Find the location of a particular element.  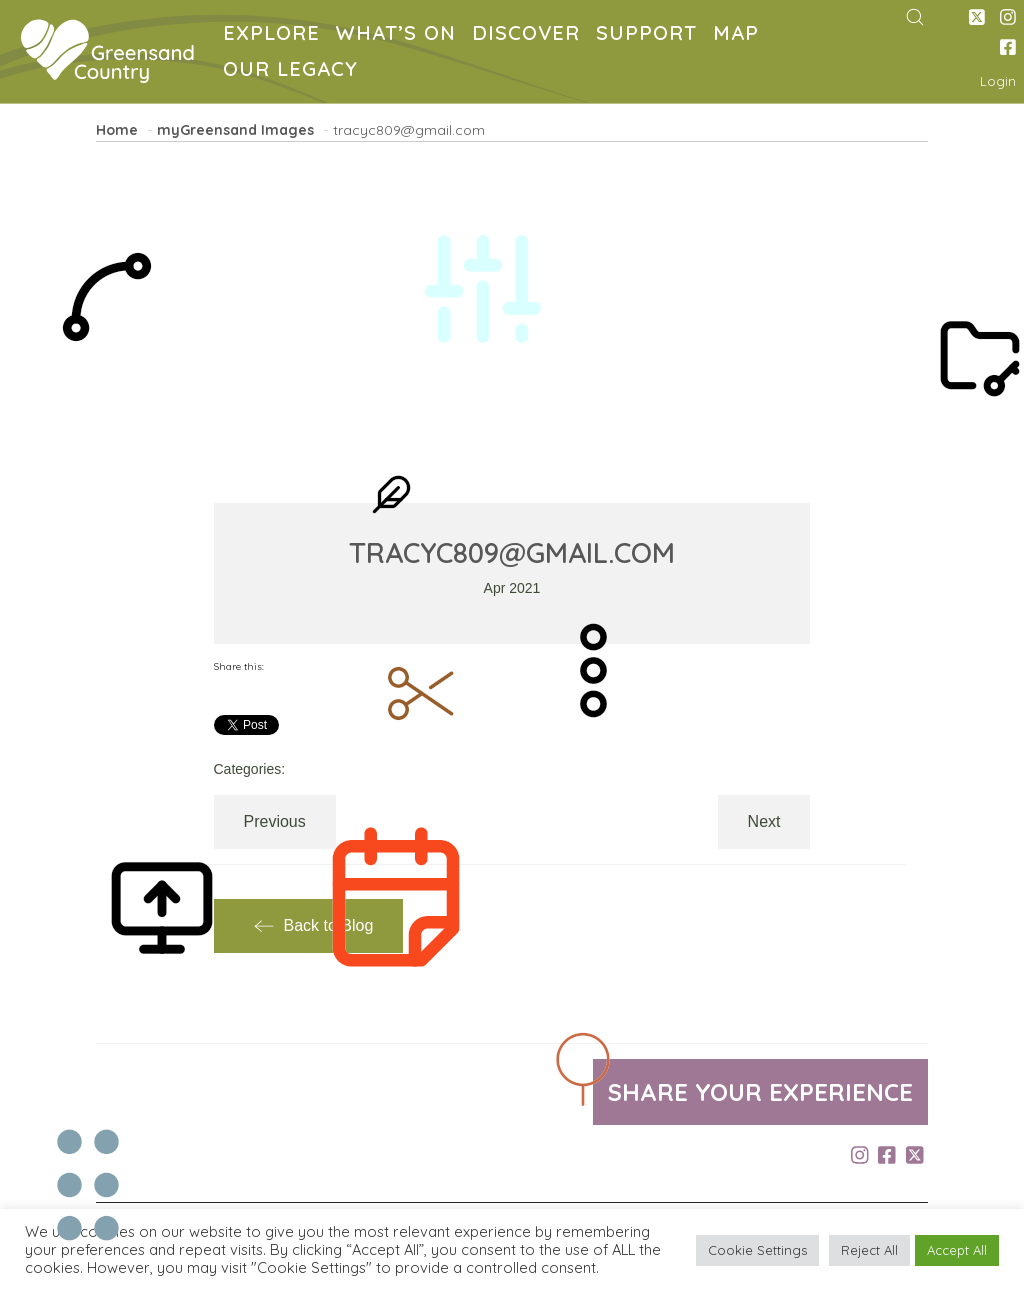

select neuter or non-binary gender option is located at coordinates (583, 1068).